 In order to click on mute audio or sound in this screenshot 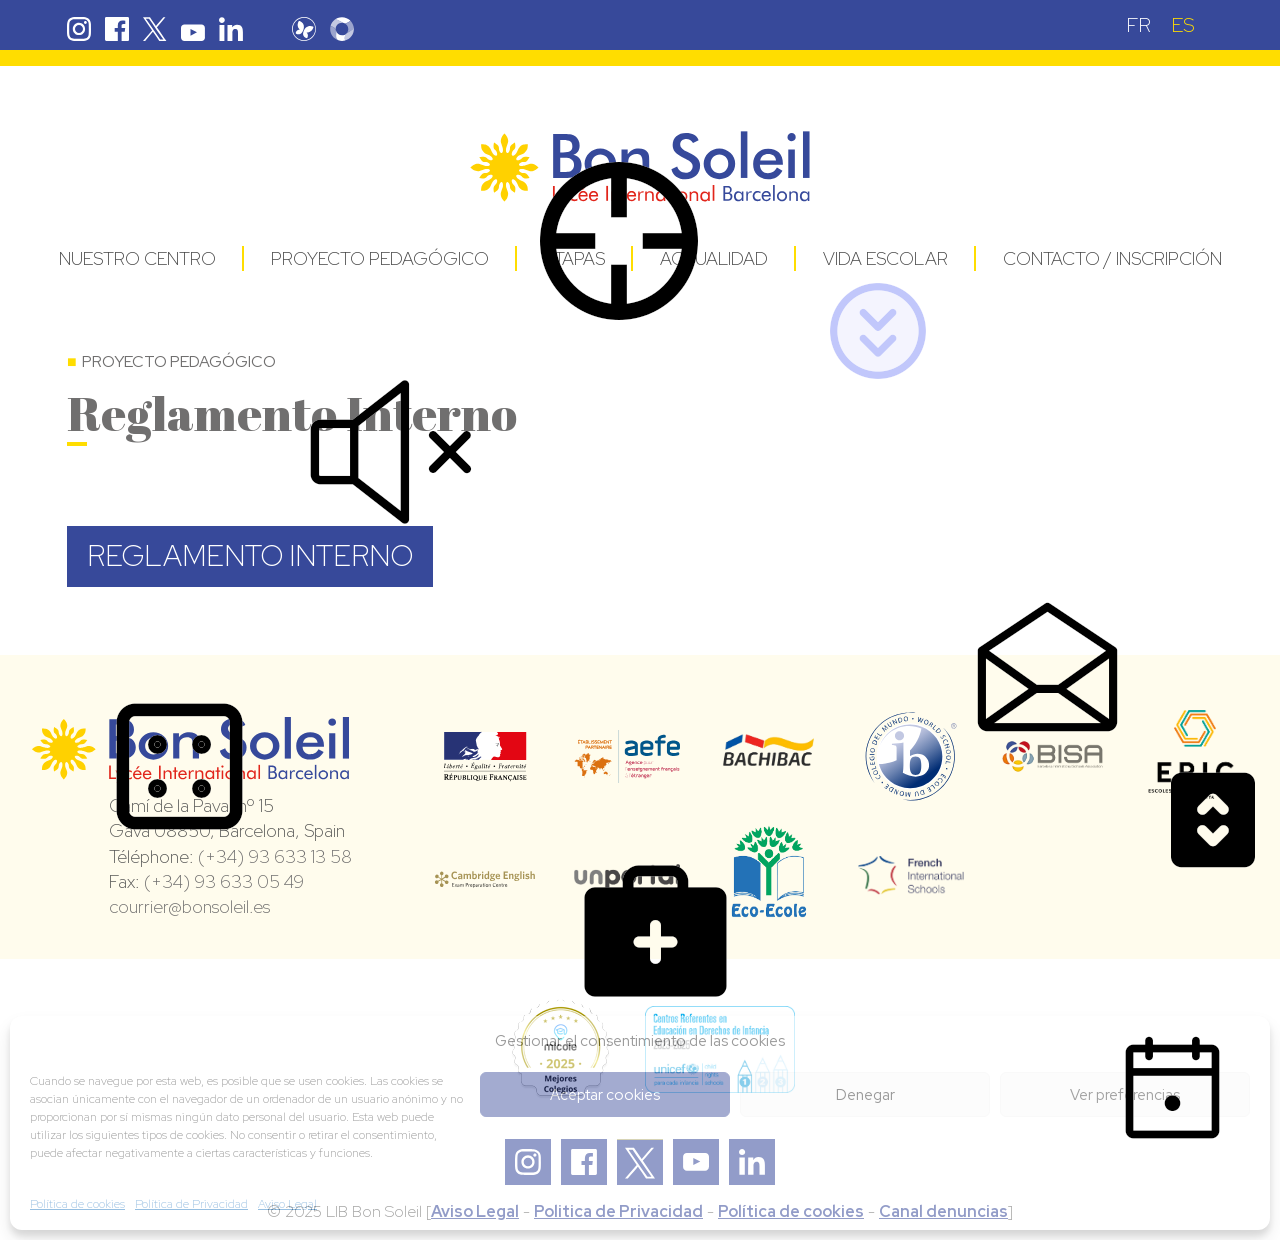, I will do `click(388, 452)`.